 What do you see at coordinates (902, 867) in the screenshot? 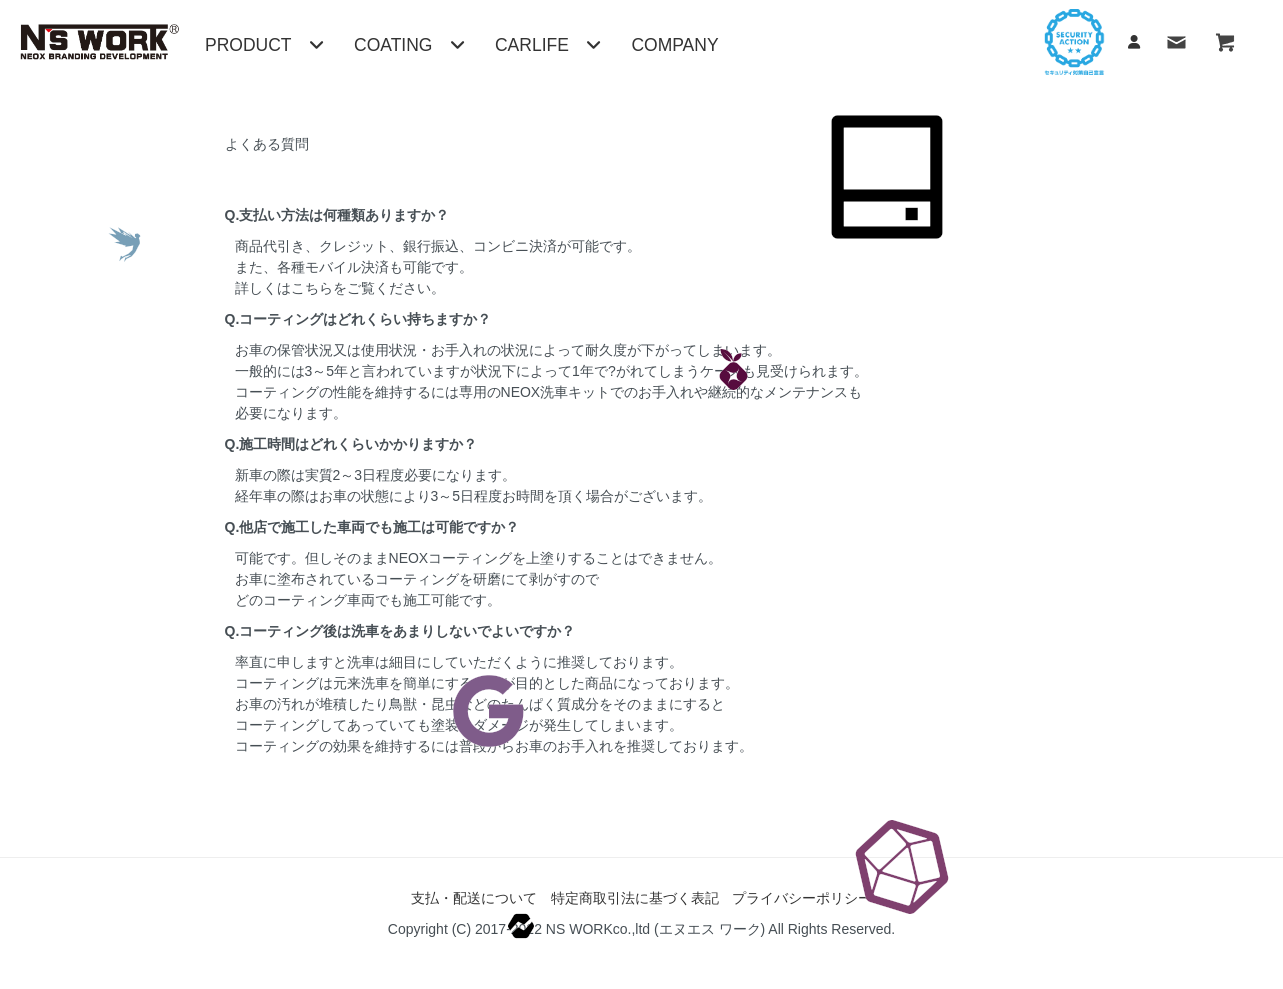
I see `influxdb time-series database logo` at bounding box center [902, 867].